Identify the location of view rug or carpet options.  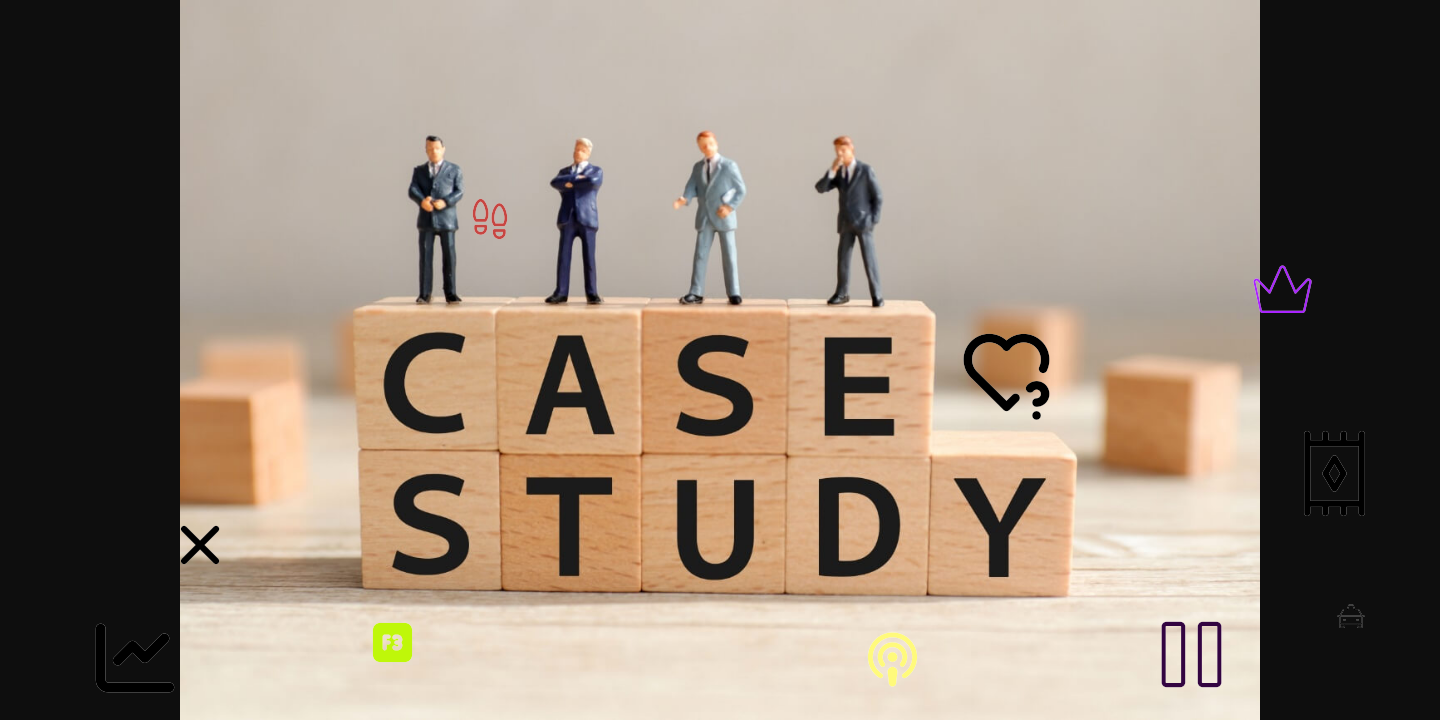
(1334, 473).